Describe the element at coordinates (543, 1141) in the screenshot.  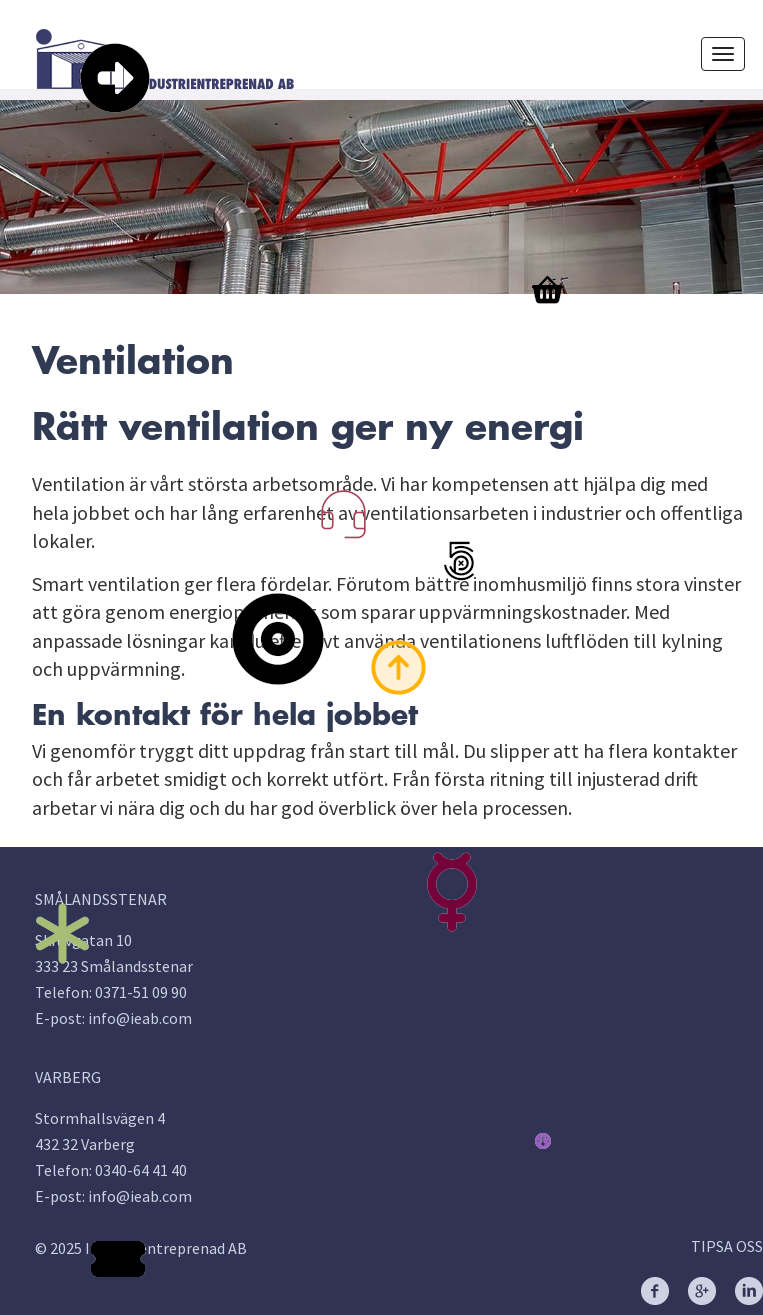
I see `view current performance or speed level` at that location.